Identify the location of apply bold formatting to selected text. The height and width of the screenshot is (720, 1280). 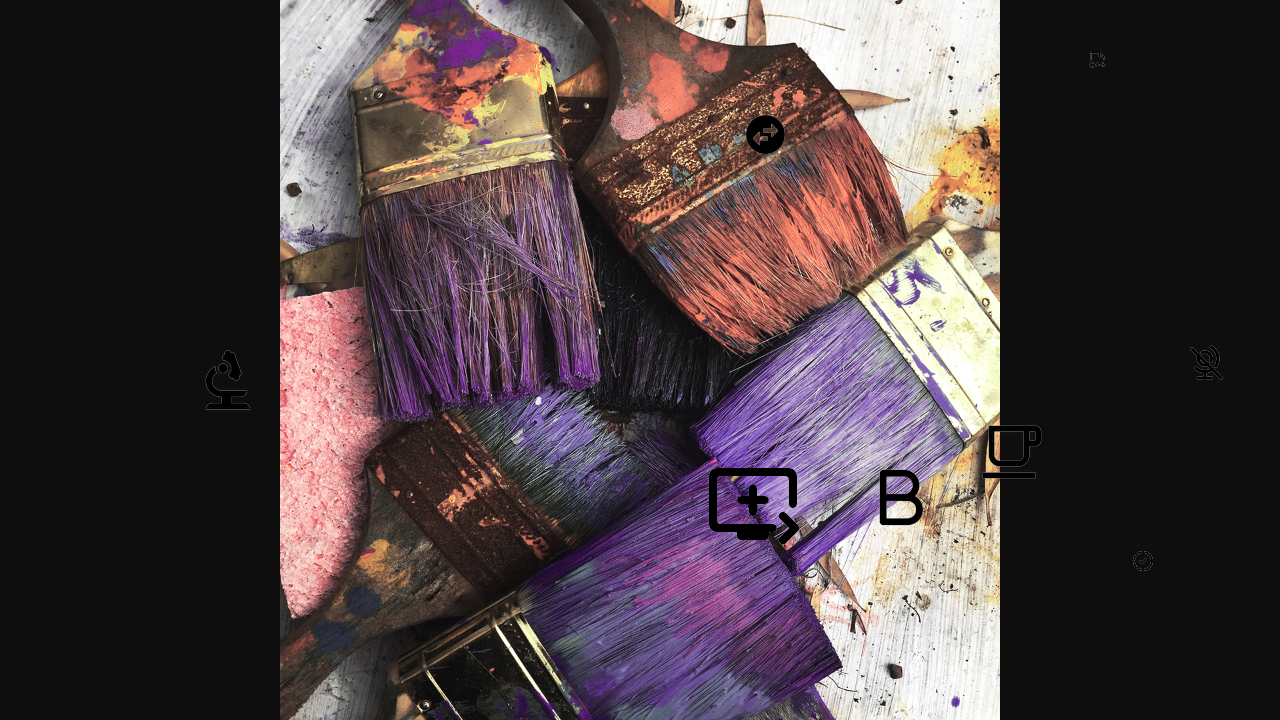
(900, 497).